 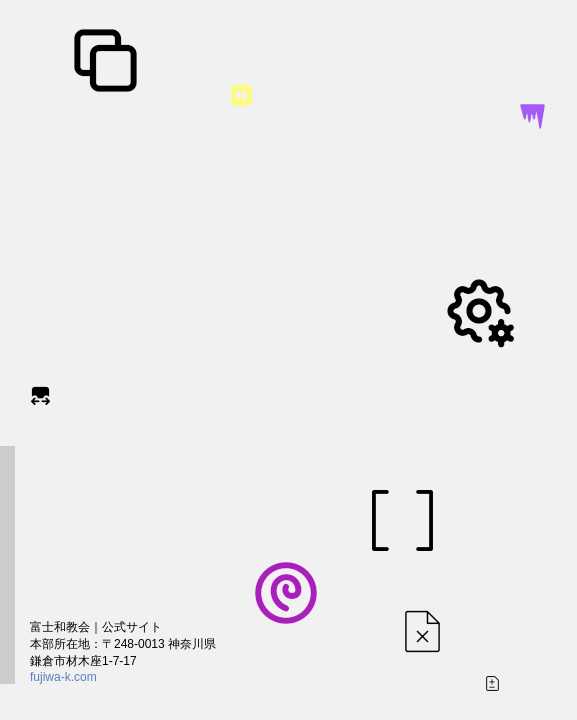 I want to click on keyboard shortcut indicator for F9 function key, so click(x=241, y=95).